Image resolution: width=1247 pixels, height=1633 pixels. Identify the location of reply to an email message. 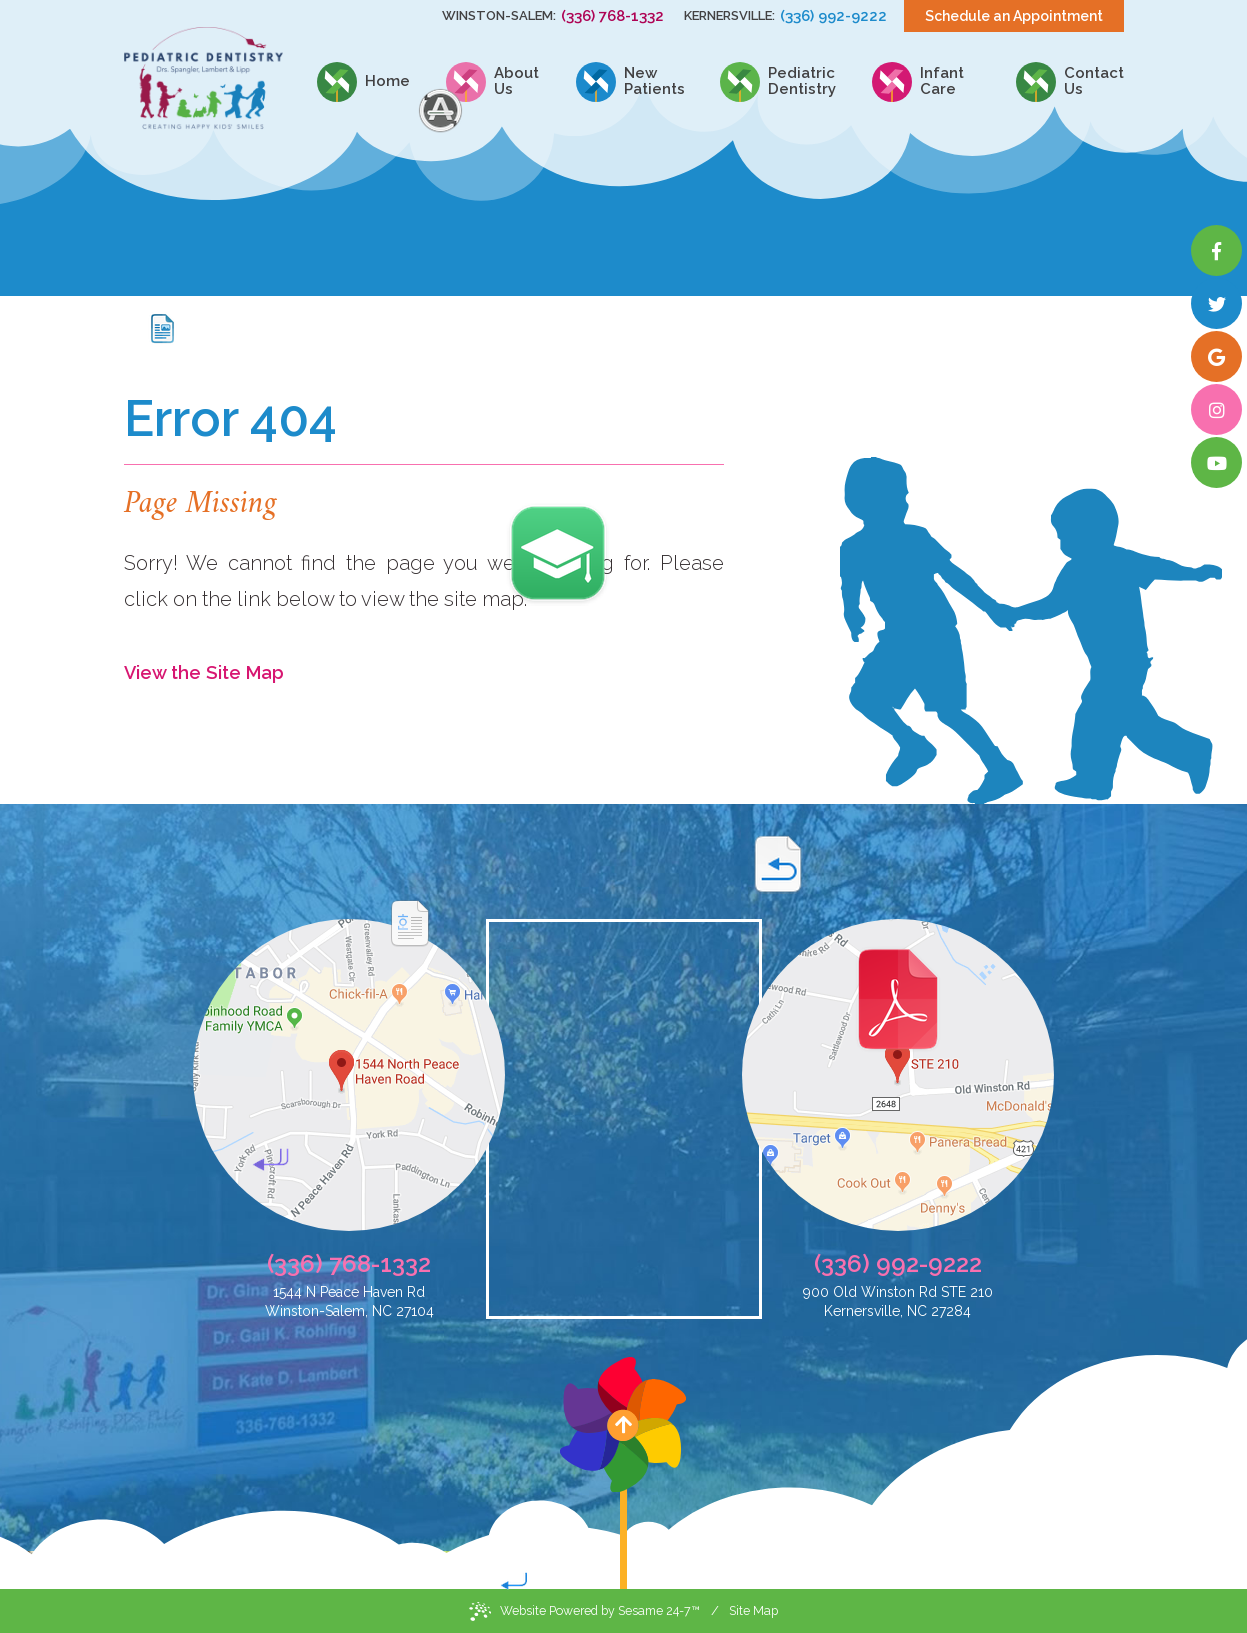
(513, 1579).